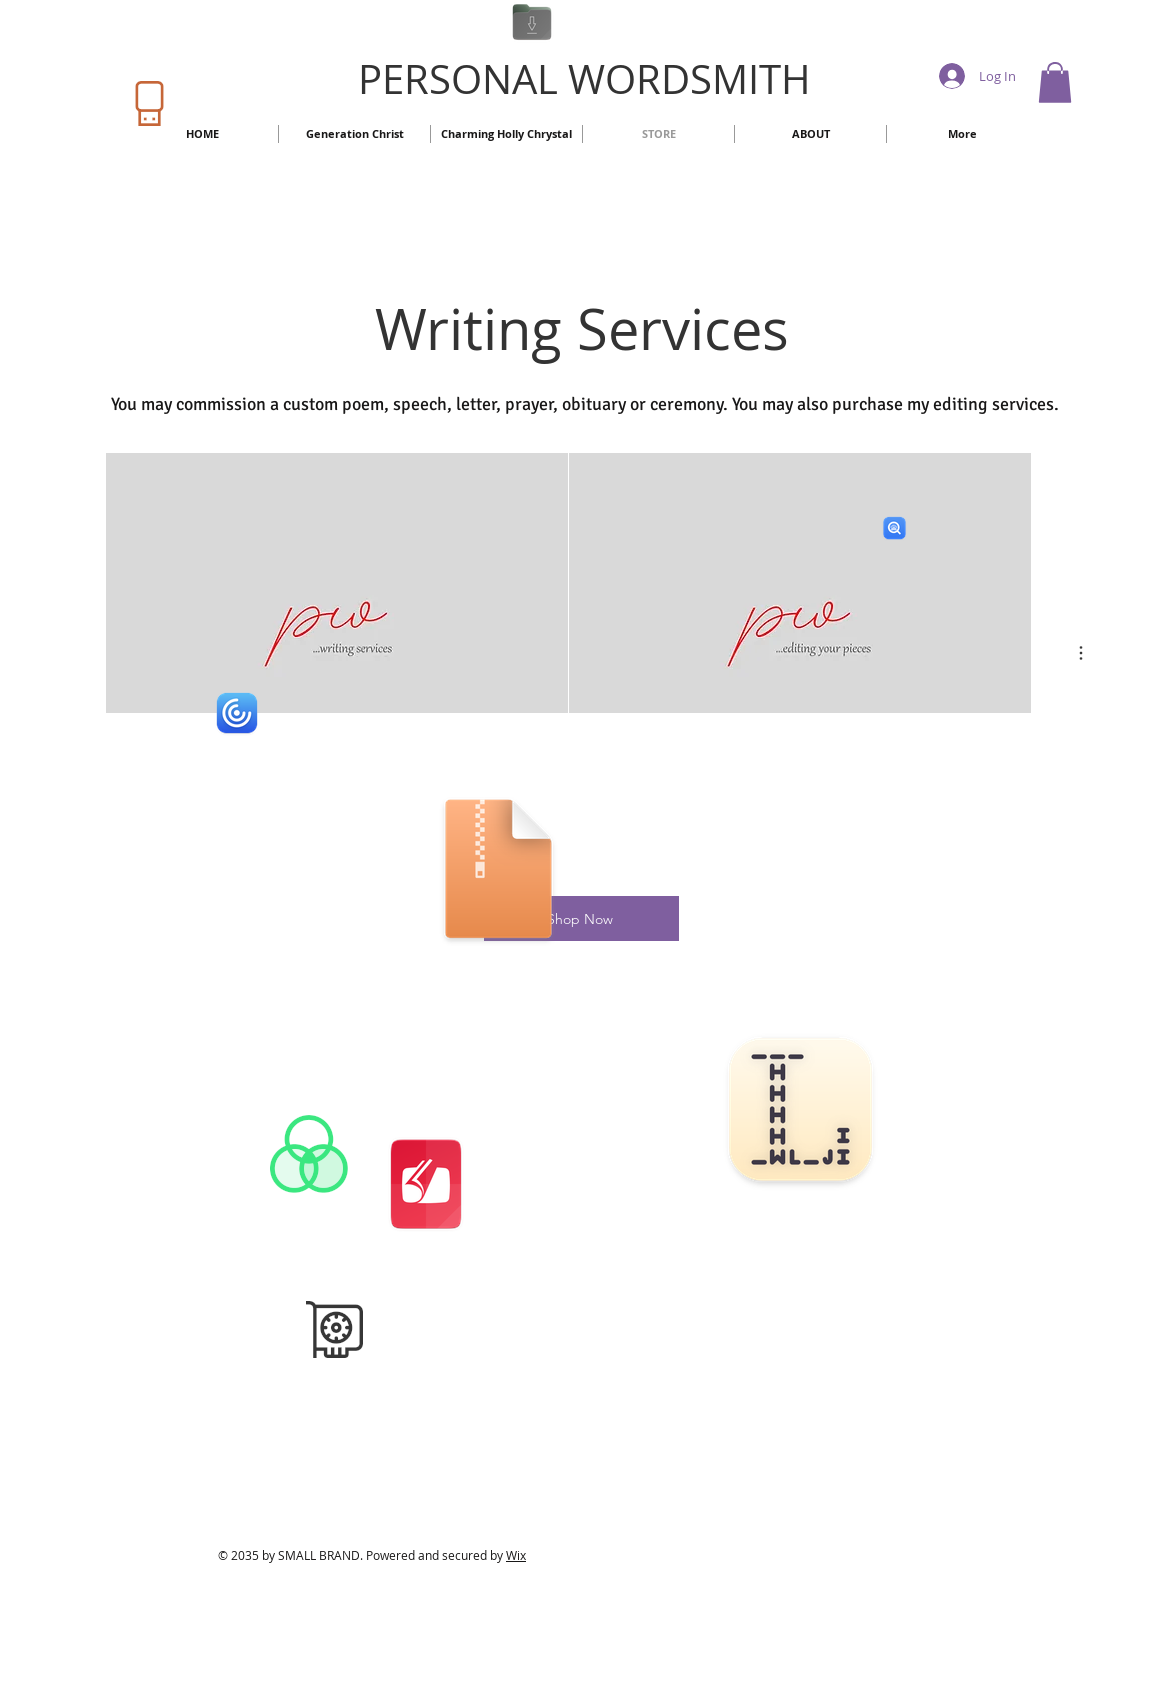  What do you see at coordinates (426, 1184) in the screenshot?
I see `an EPS vector file` at bounding box center [426, 1184].